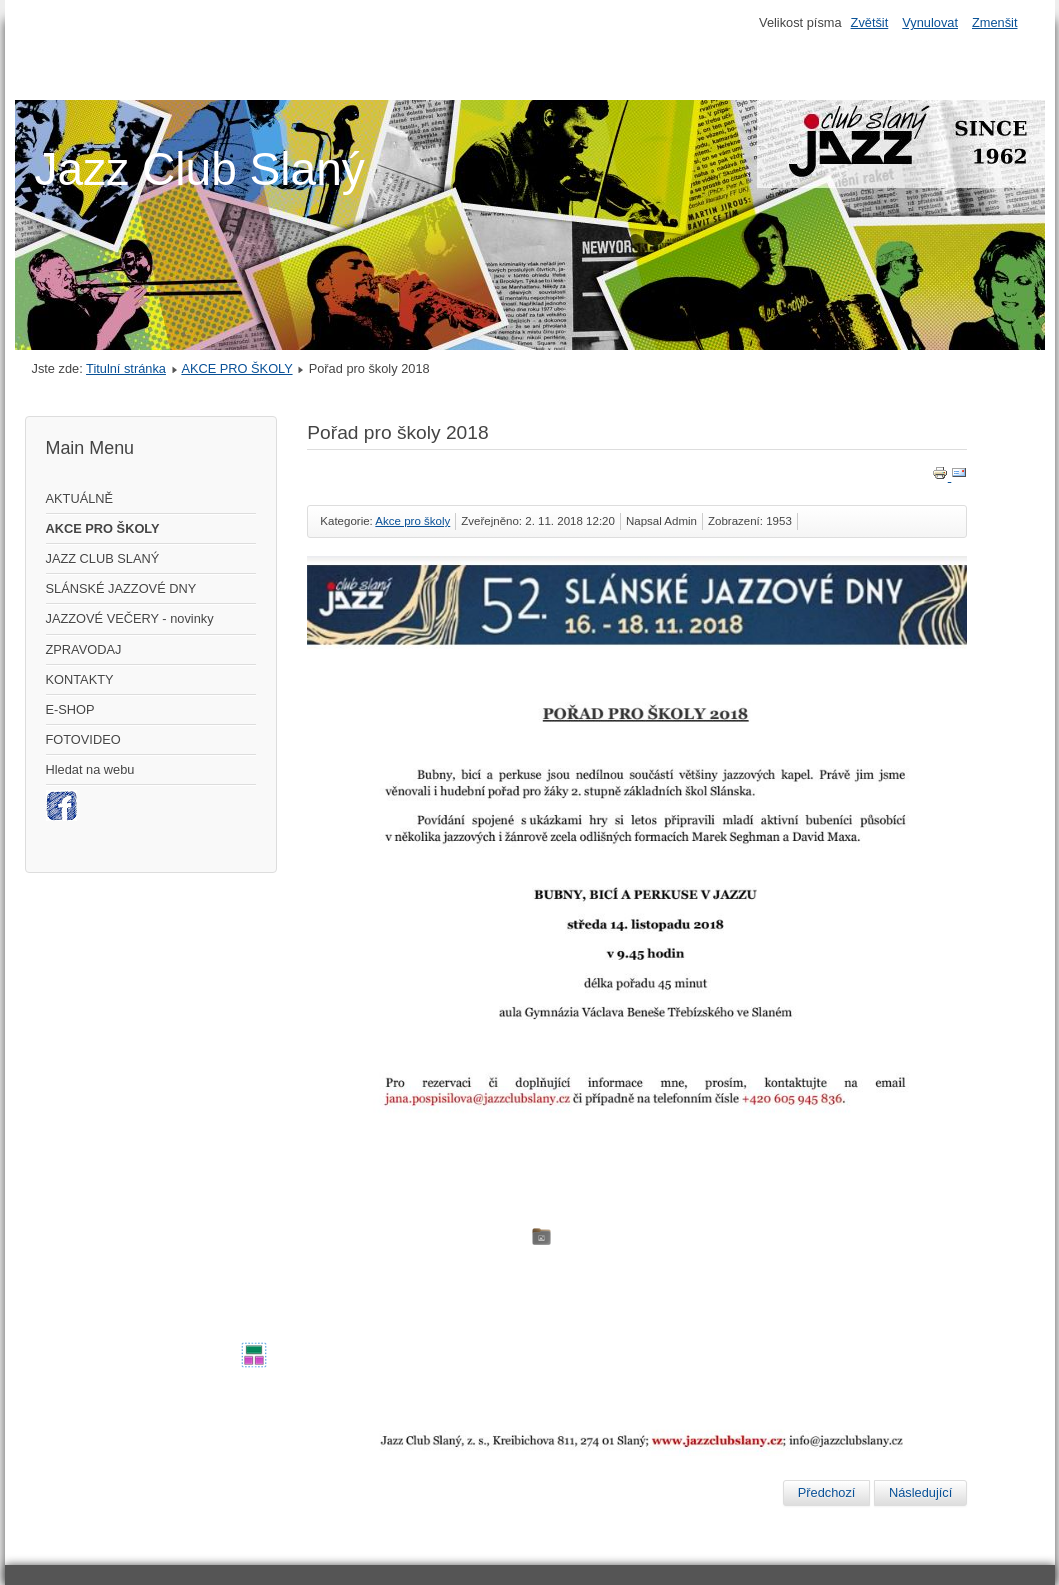 The width and height of the screenshot is (1059, 1585). What do you see at coordinates (254, 1355) in the screenshot?
I see `select all items in the current view` at bounding box center [254, 1355].